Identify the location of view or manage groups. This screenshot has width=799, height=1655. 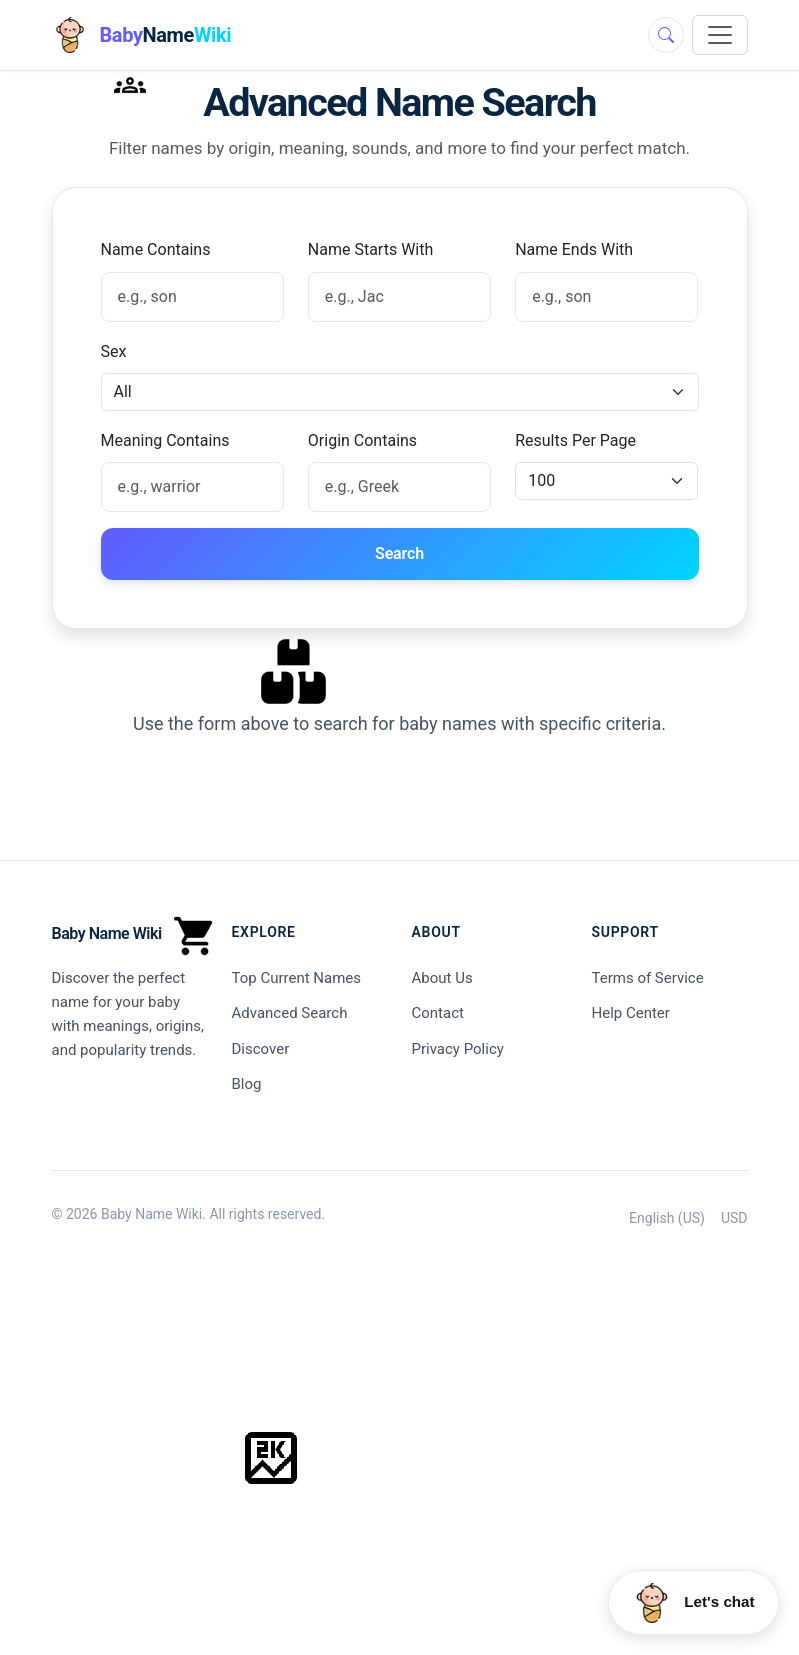
(130, 85).